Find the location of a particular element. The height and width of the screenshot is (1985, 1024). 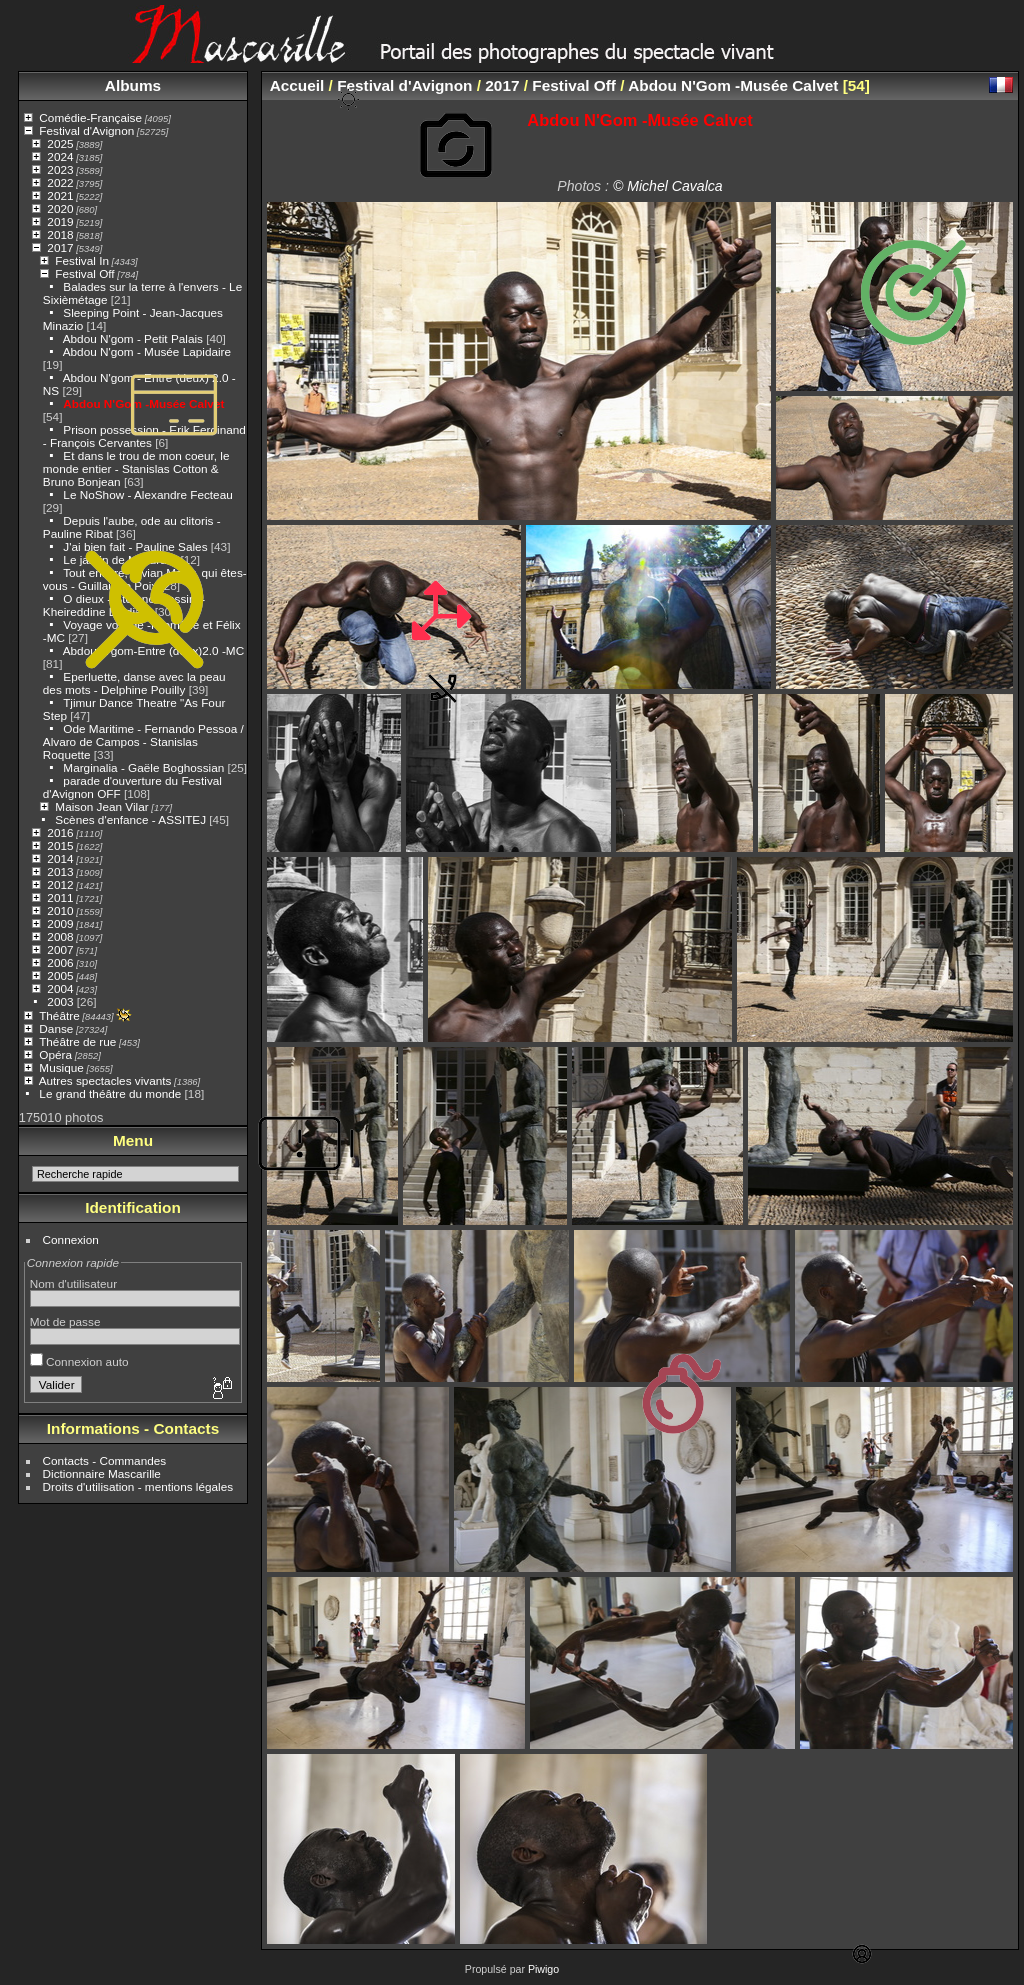

indicates low battery warning is located at coordinates (304, 1143).